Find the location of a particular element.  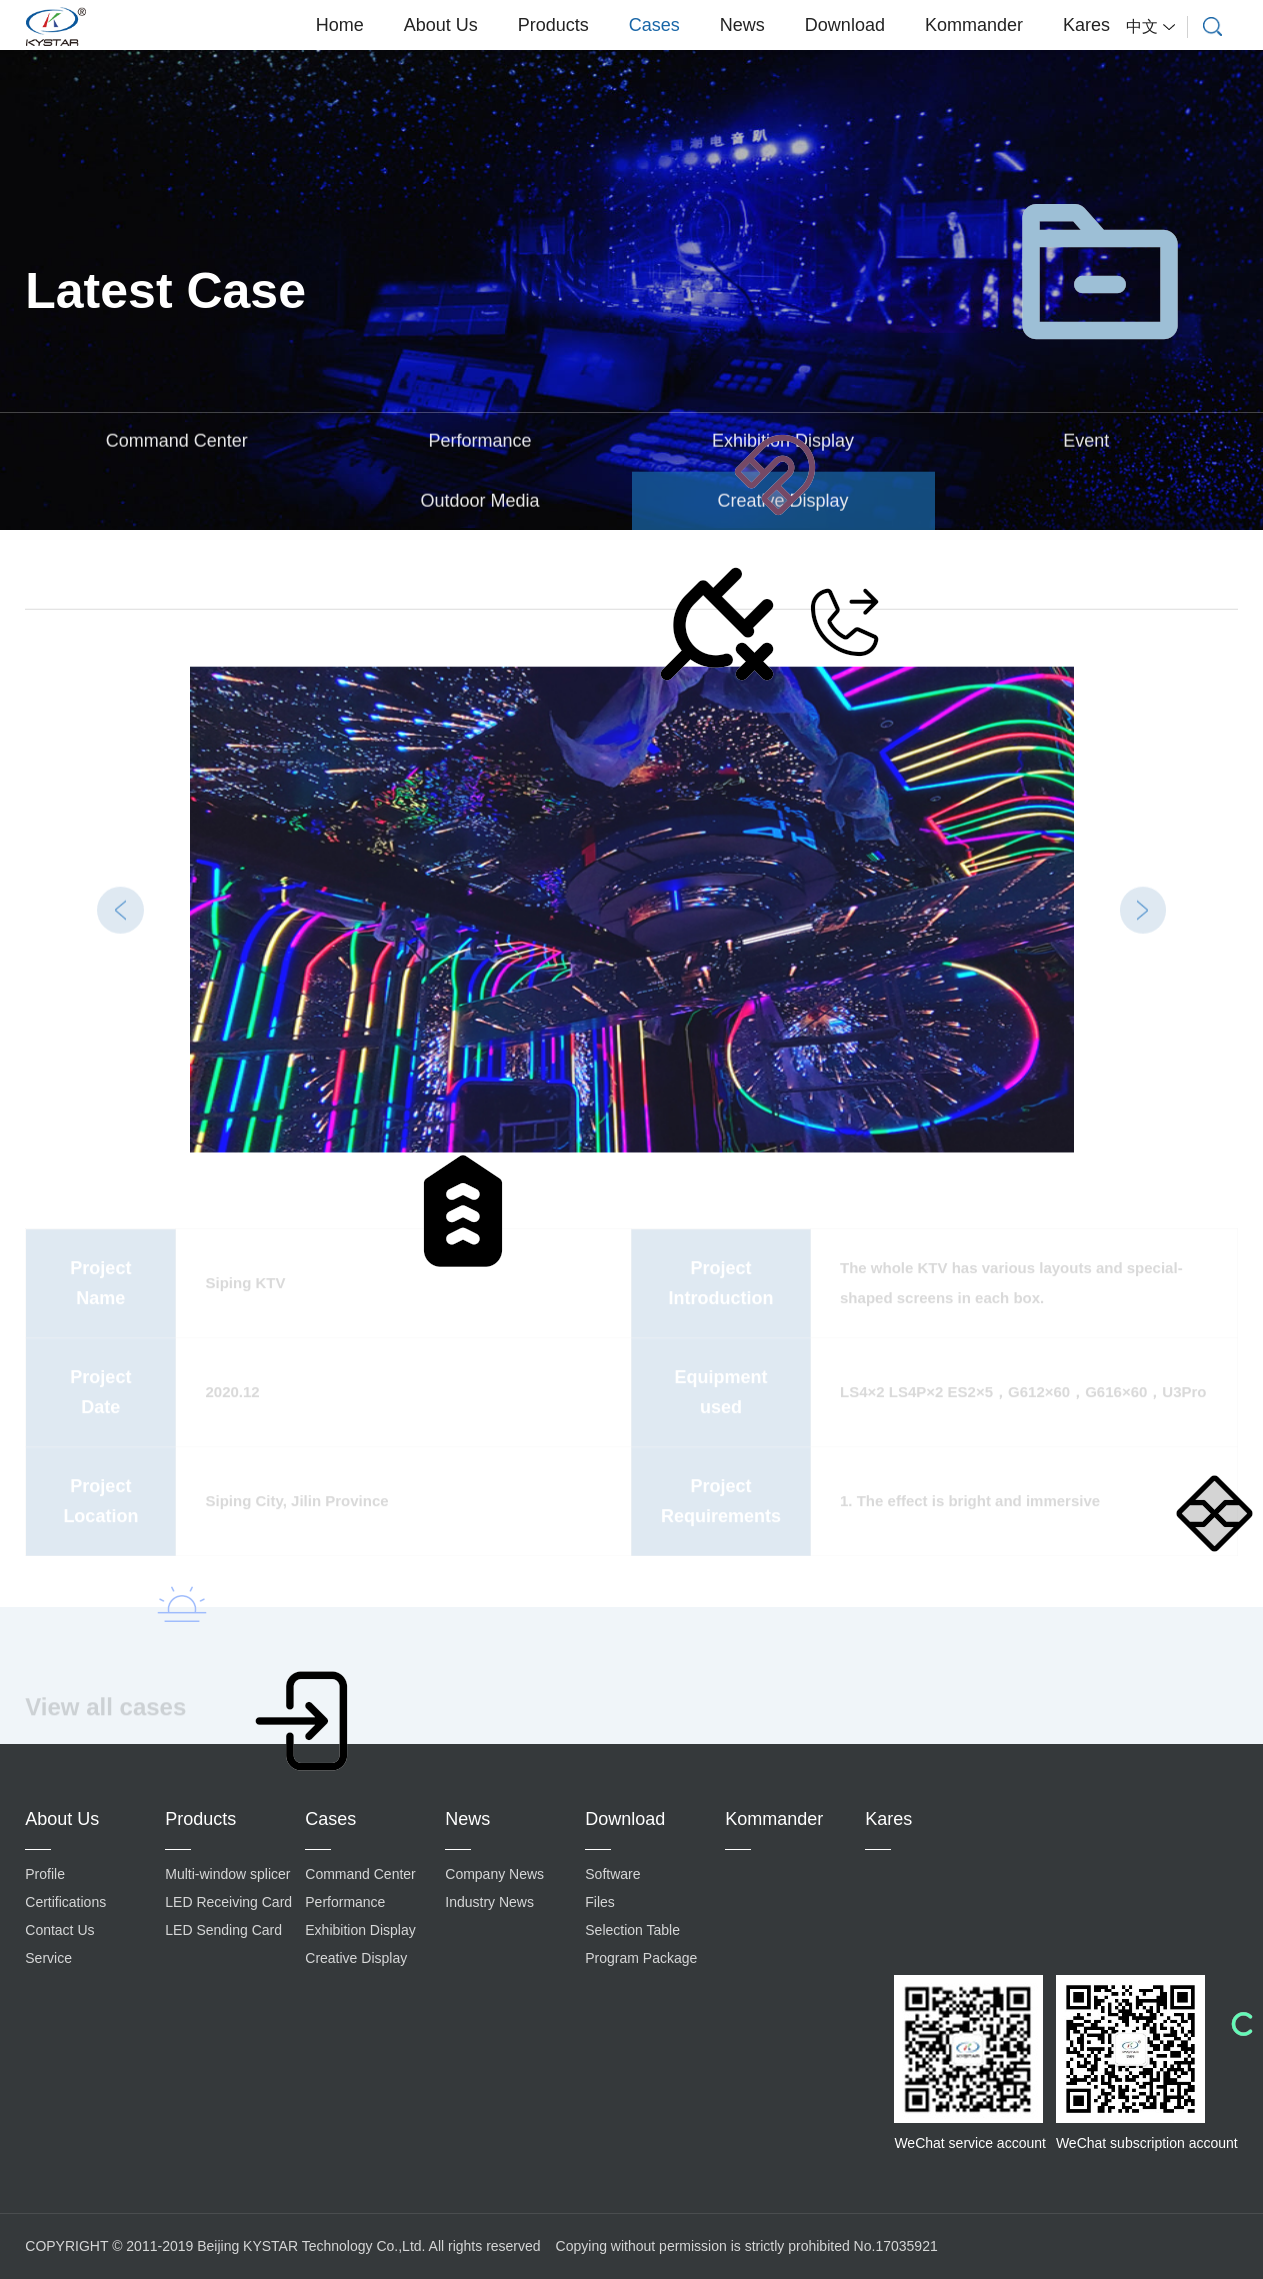

pay or receive money via pix is located at coordinates (1214, 1513).